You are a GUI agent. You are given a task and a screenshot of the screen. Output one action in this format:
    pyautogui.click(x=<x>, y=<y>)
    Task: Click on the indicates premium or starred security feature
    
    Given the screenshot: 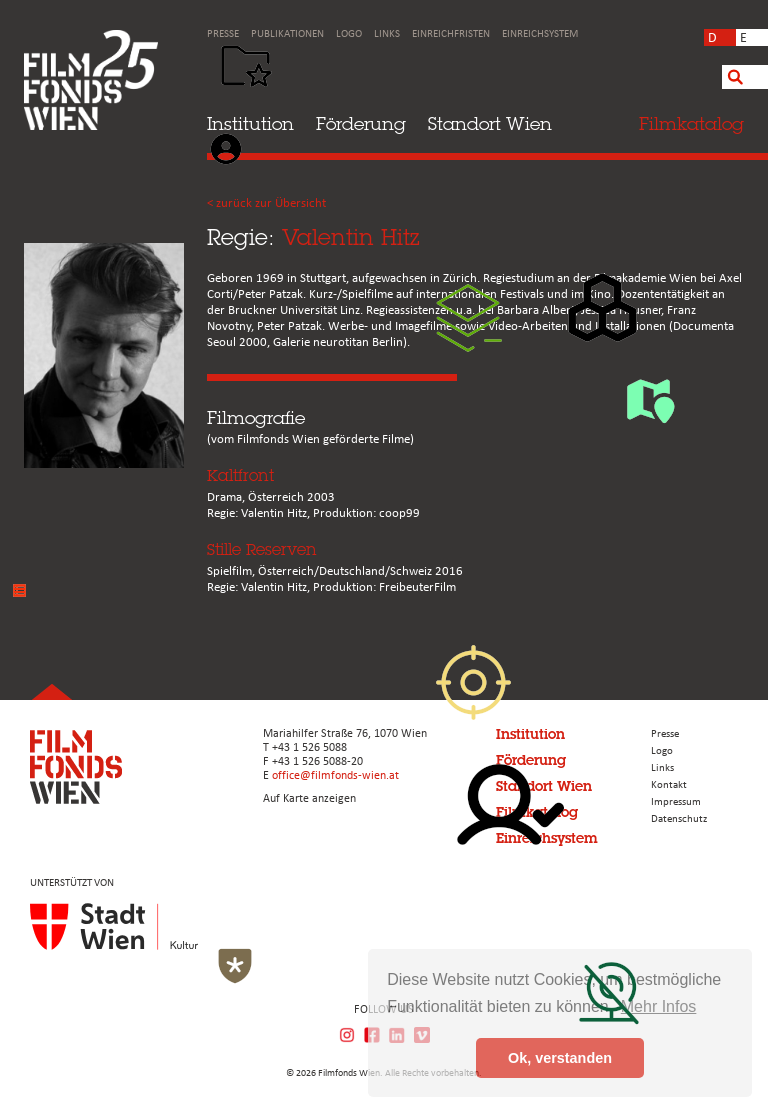 What is the action you would take?
    pyautogui.click(x=235, y=964)
    